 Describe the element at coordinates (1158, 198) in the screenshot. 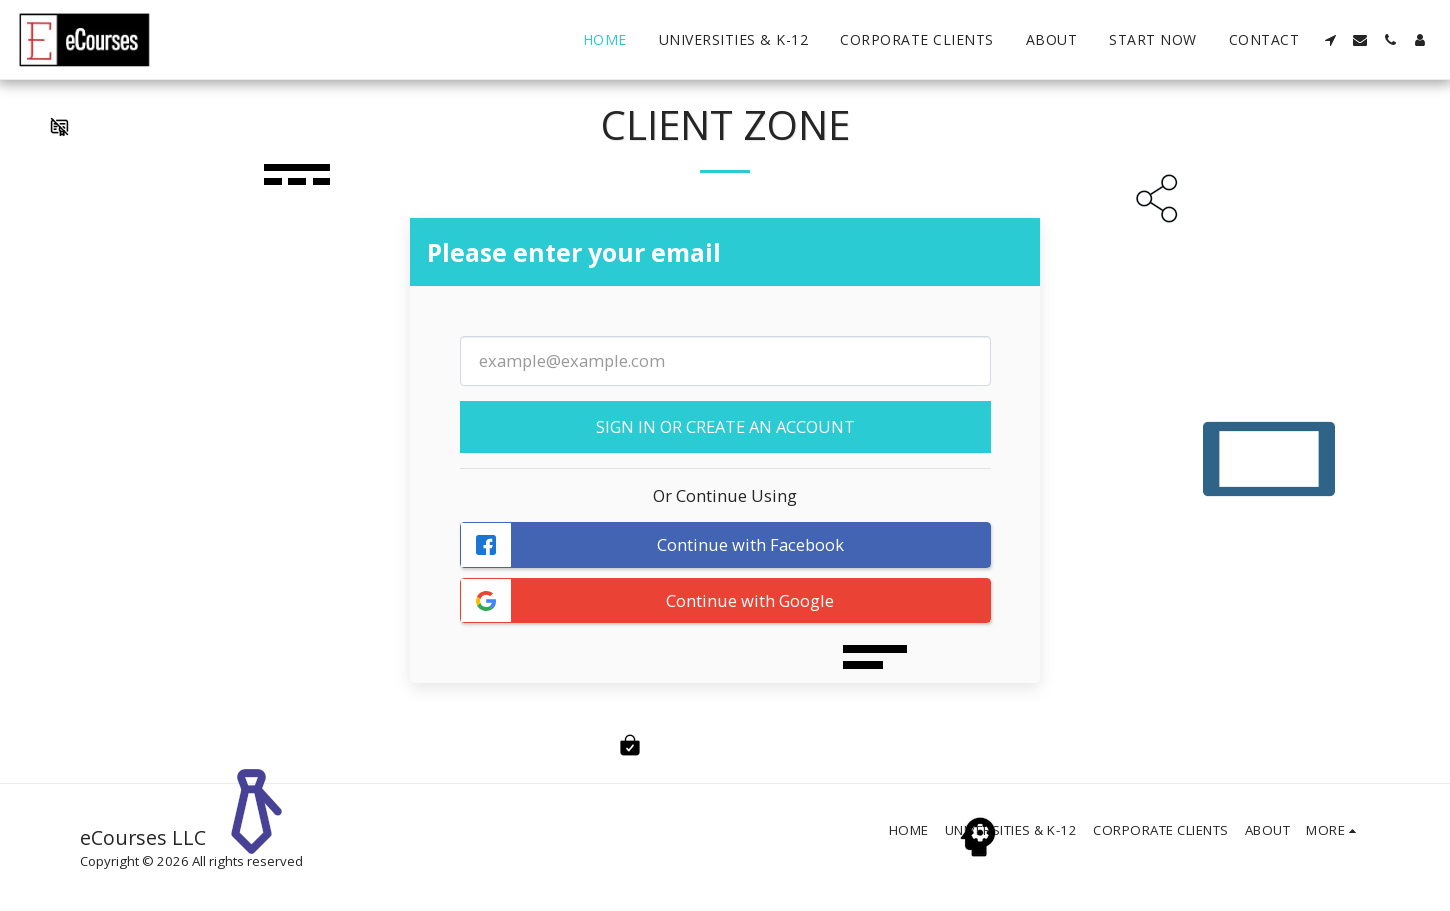

I see `share content to social networks` at that location.